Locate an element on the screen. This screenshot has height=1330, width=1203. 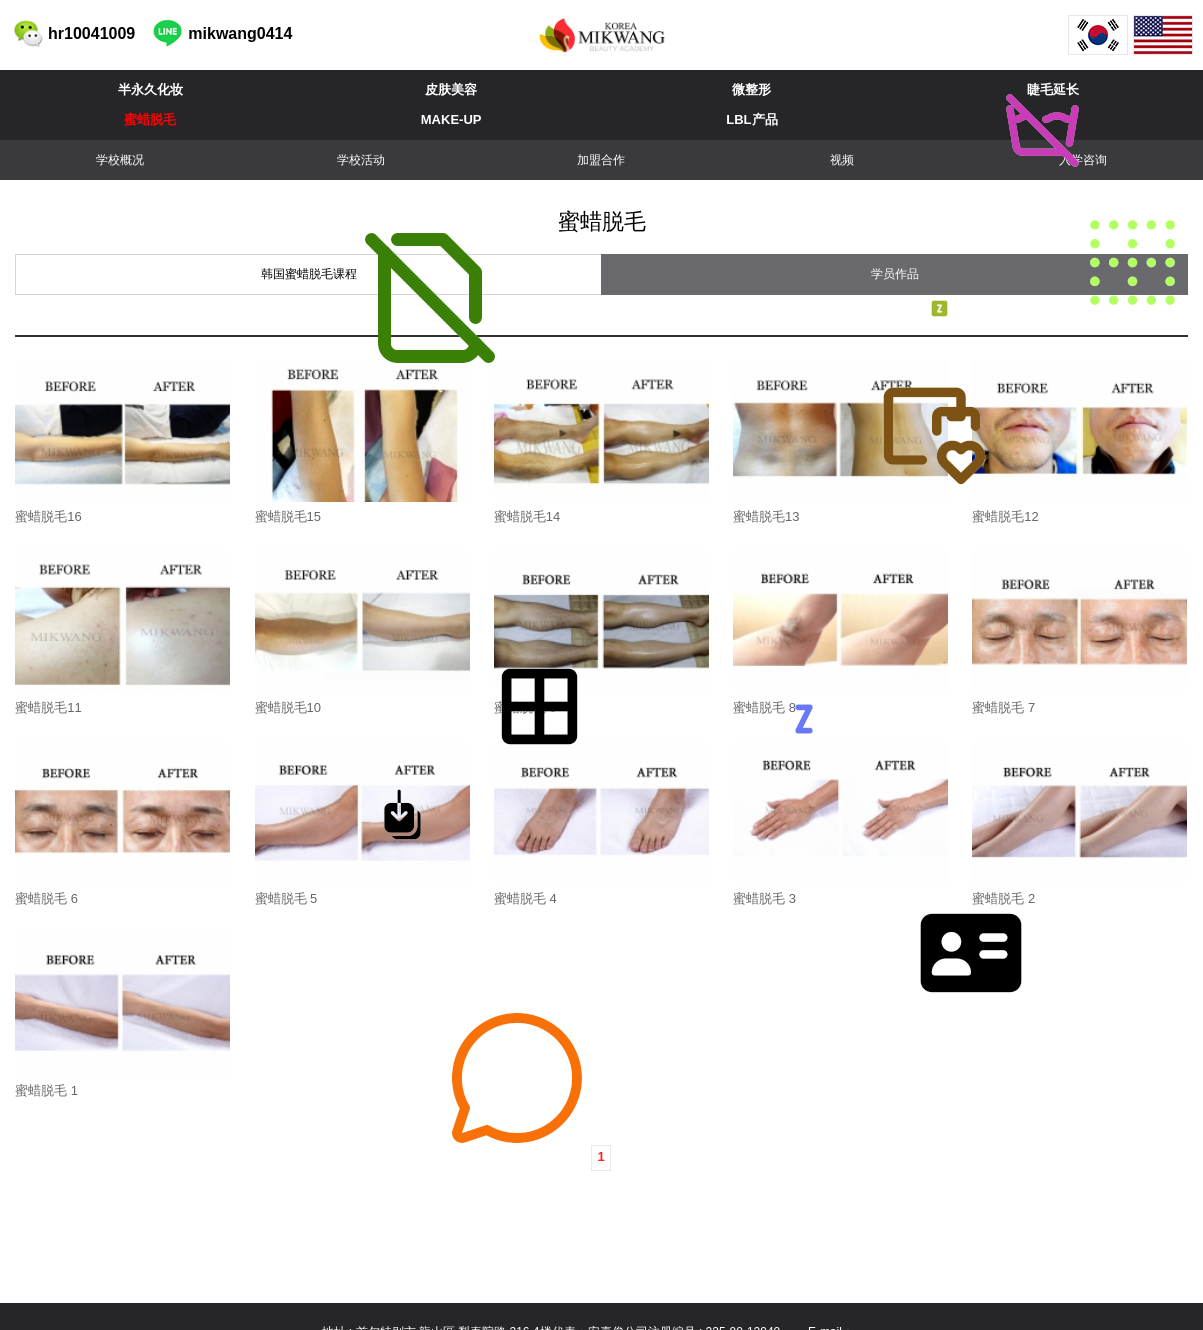
view items in grid layout is located at coordinates (539, 706).